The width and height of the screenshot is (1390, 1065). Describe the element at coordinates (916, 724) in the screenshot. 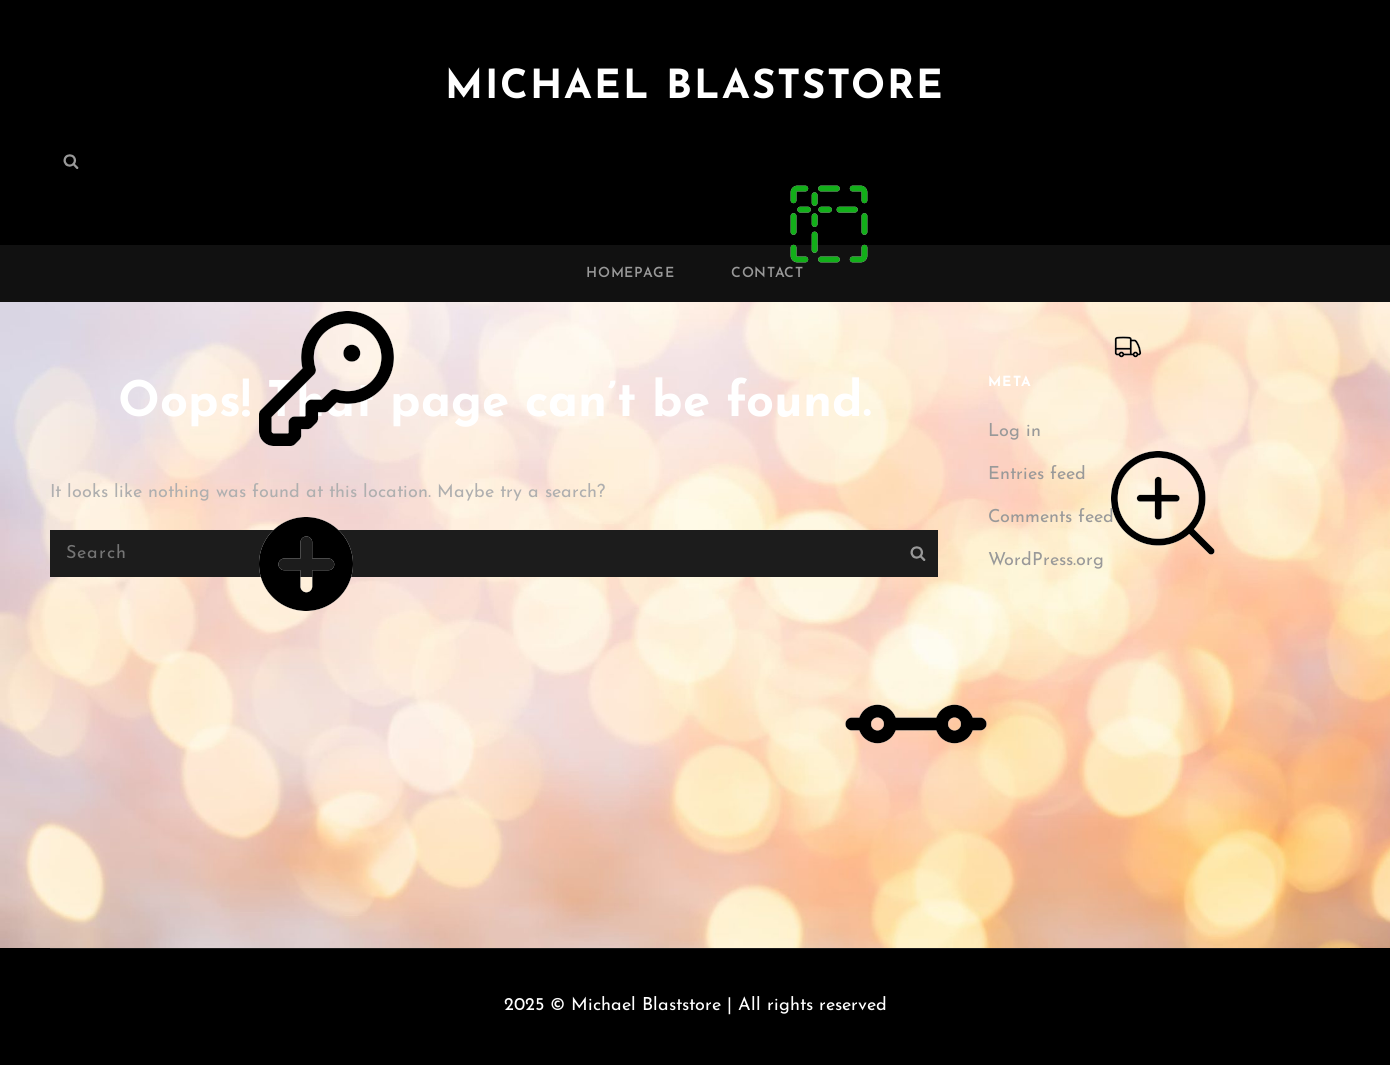

I see `indicates a closed circuit or active connection` at that location.